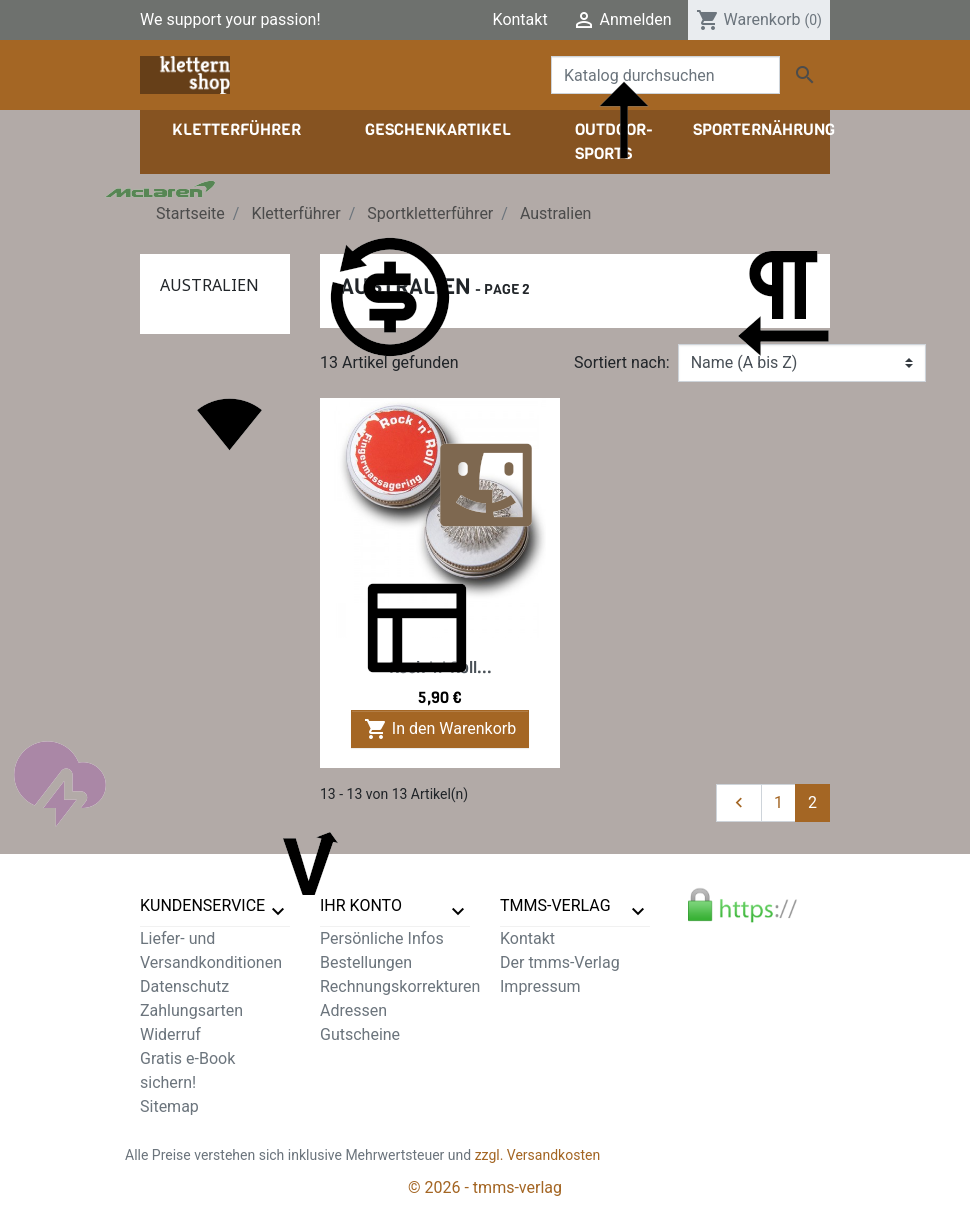 This screenshot has width=970, height=1216. What do you see at coordinates (789, 302) in the screenshot?
I see `switch text direction to right-to-left` at bounding box center [789, 302].